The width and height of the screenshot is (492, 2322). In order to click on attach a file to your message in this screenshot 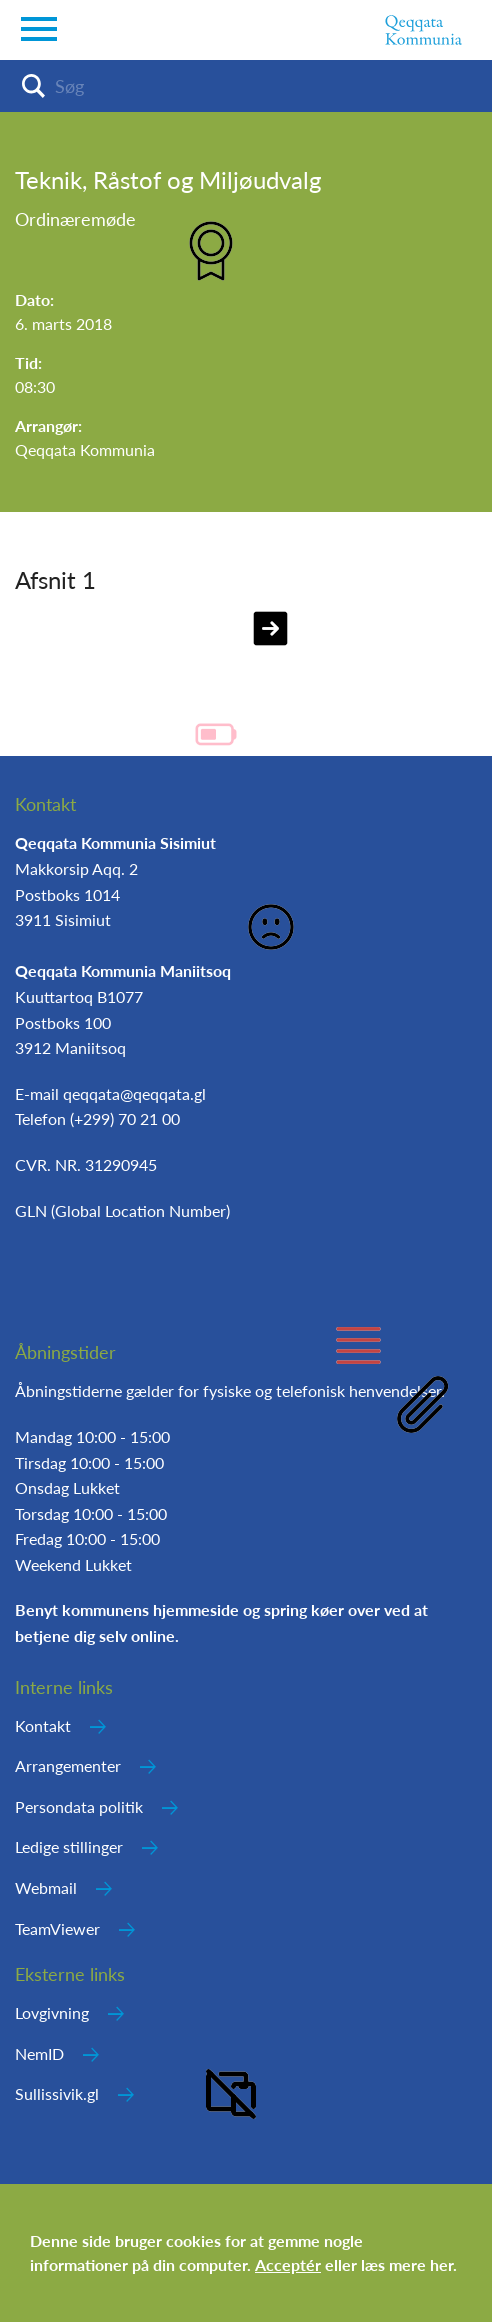, I will do `click(423, 1404)`.